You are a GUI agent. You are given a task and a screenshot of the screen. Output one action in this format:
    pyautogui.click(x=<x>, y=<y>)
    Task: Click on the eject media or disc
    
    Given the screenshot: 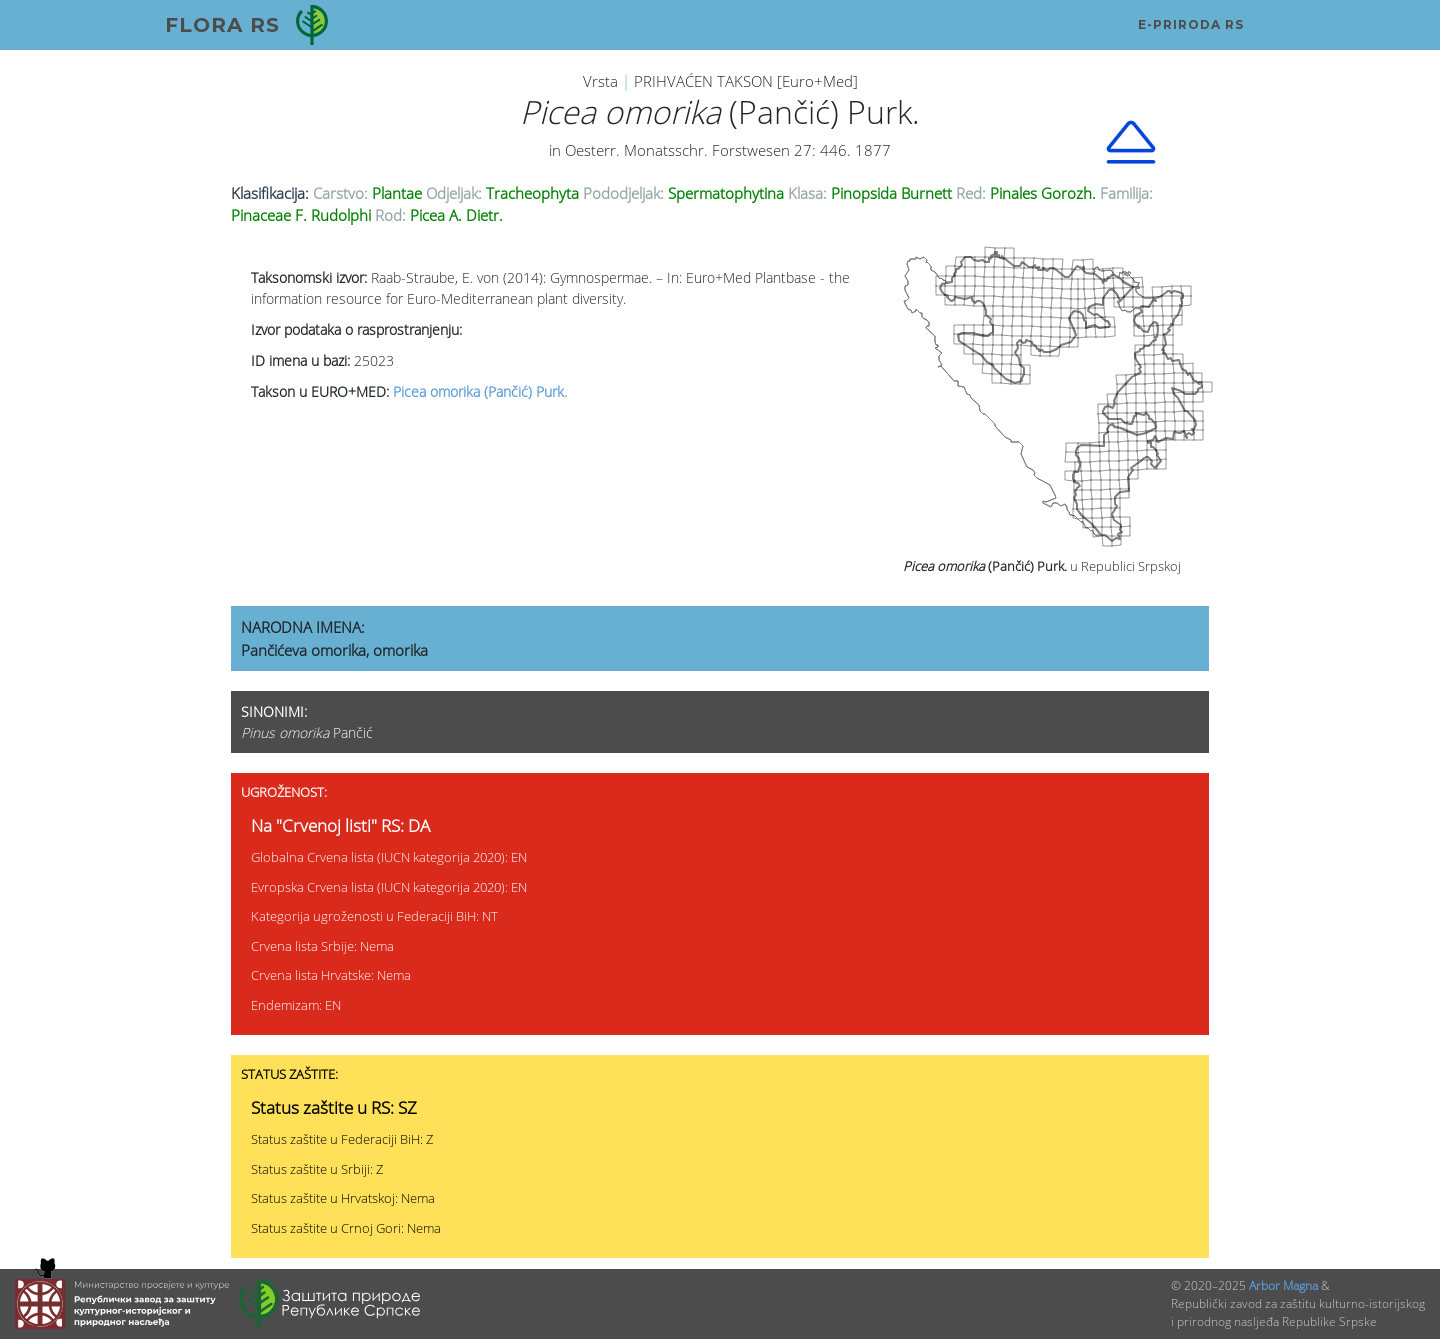 What is the action you would take?
    pyautogui.click(x=1131, y=145)
    